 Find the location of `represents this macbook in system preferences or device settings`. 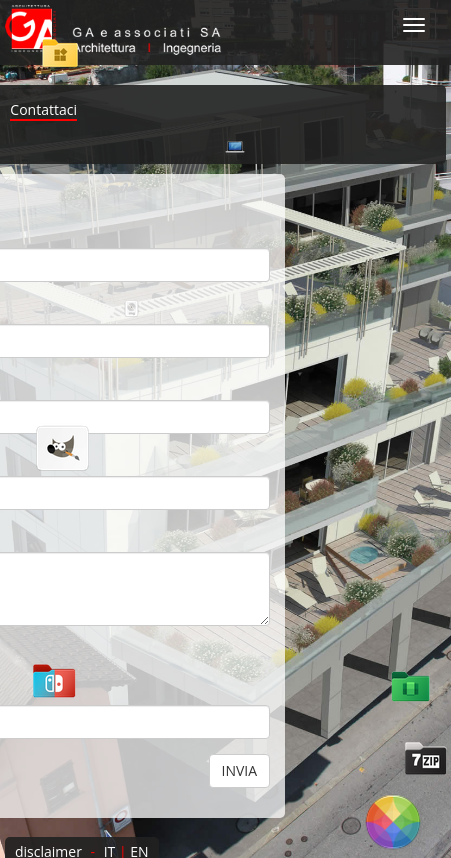

represents this macbook in system preferences or device settings is located at coordinates (235, 146).